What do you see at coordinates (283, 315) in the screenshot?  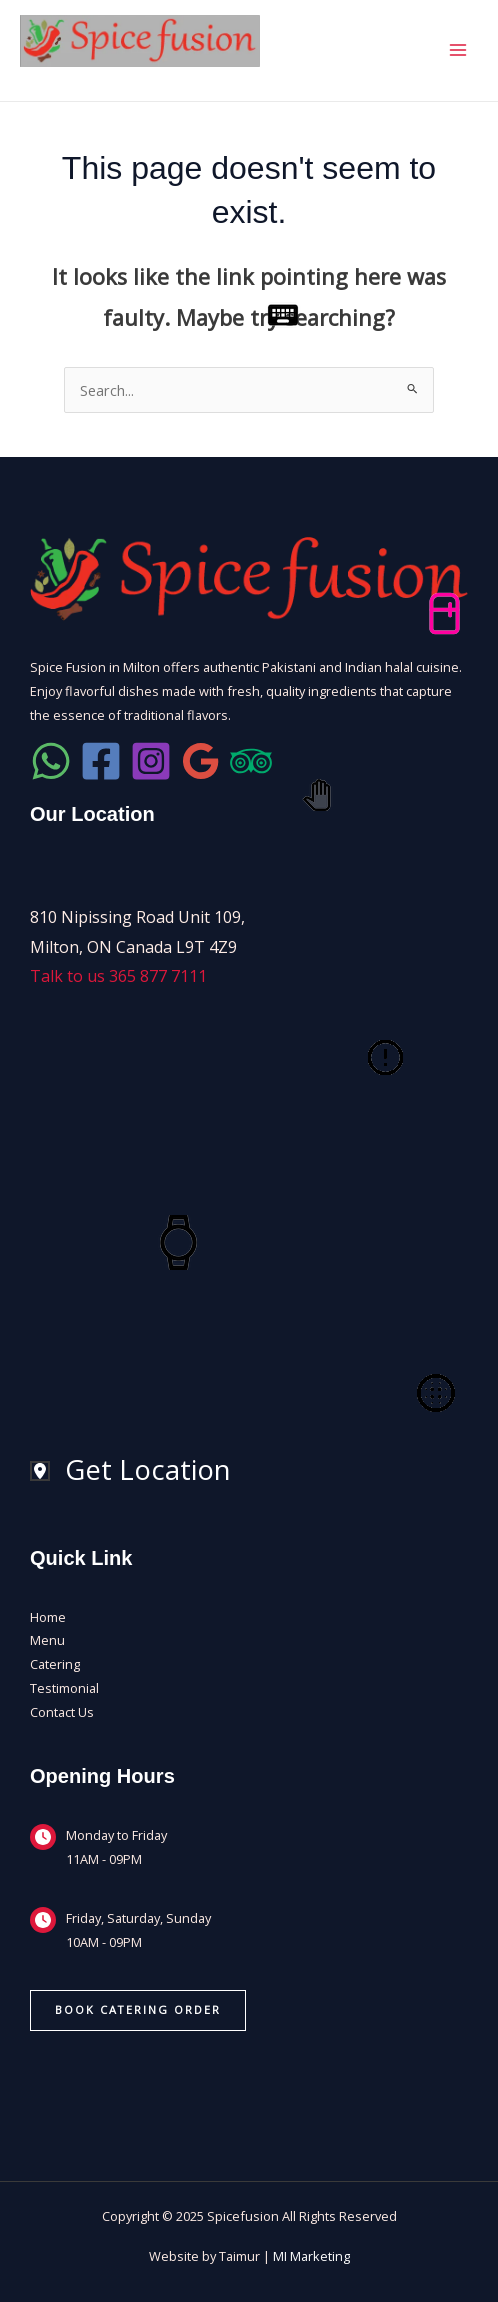 I see `open the on-screen keyboard` at bounding box center [283, 315].